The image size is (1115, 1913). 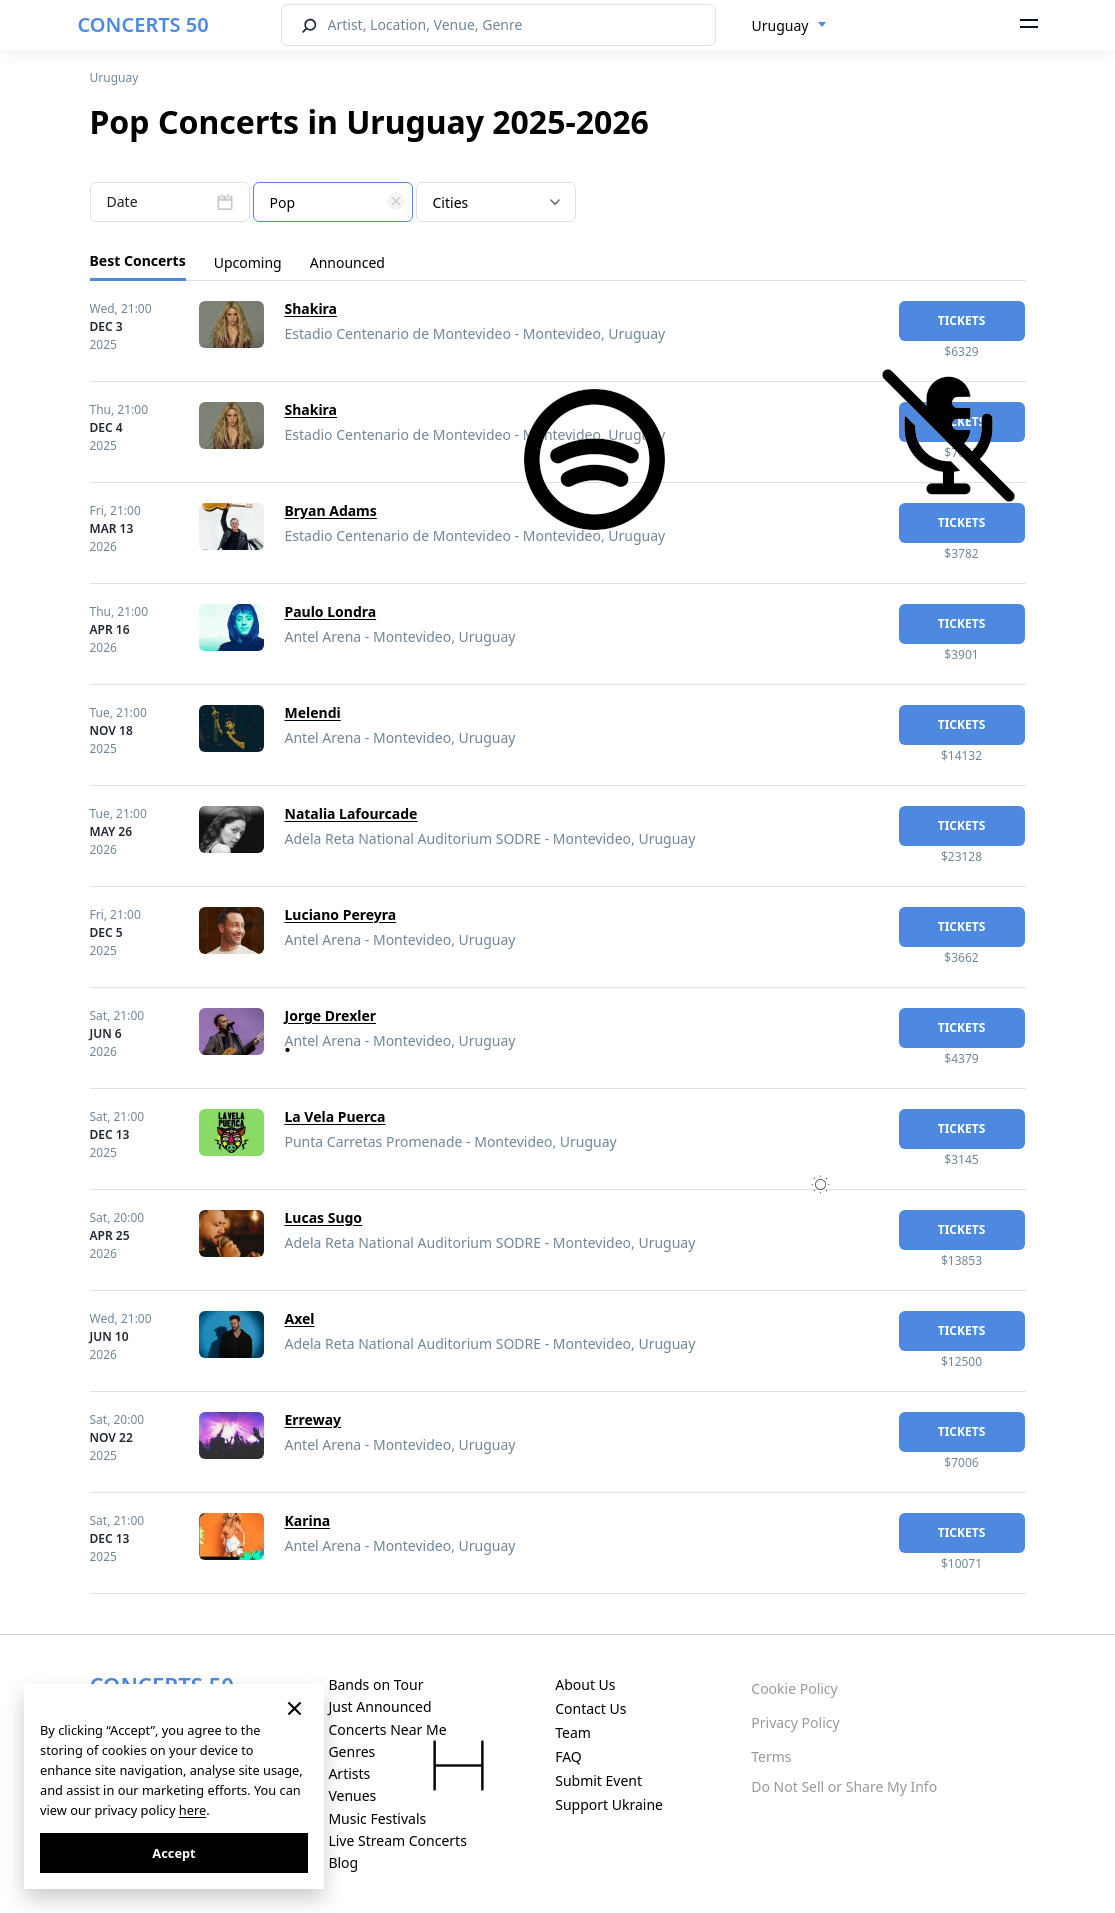 I want to click on open Spotify, so click(x=594, y=459).